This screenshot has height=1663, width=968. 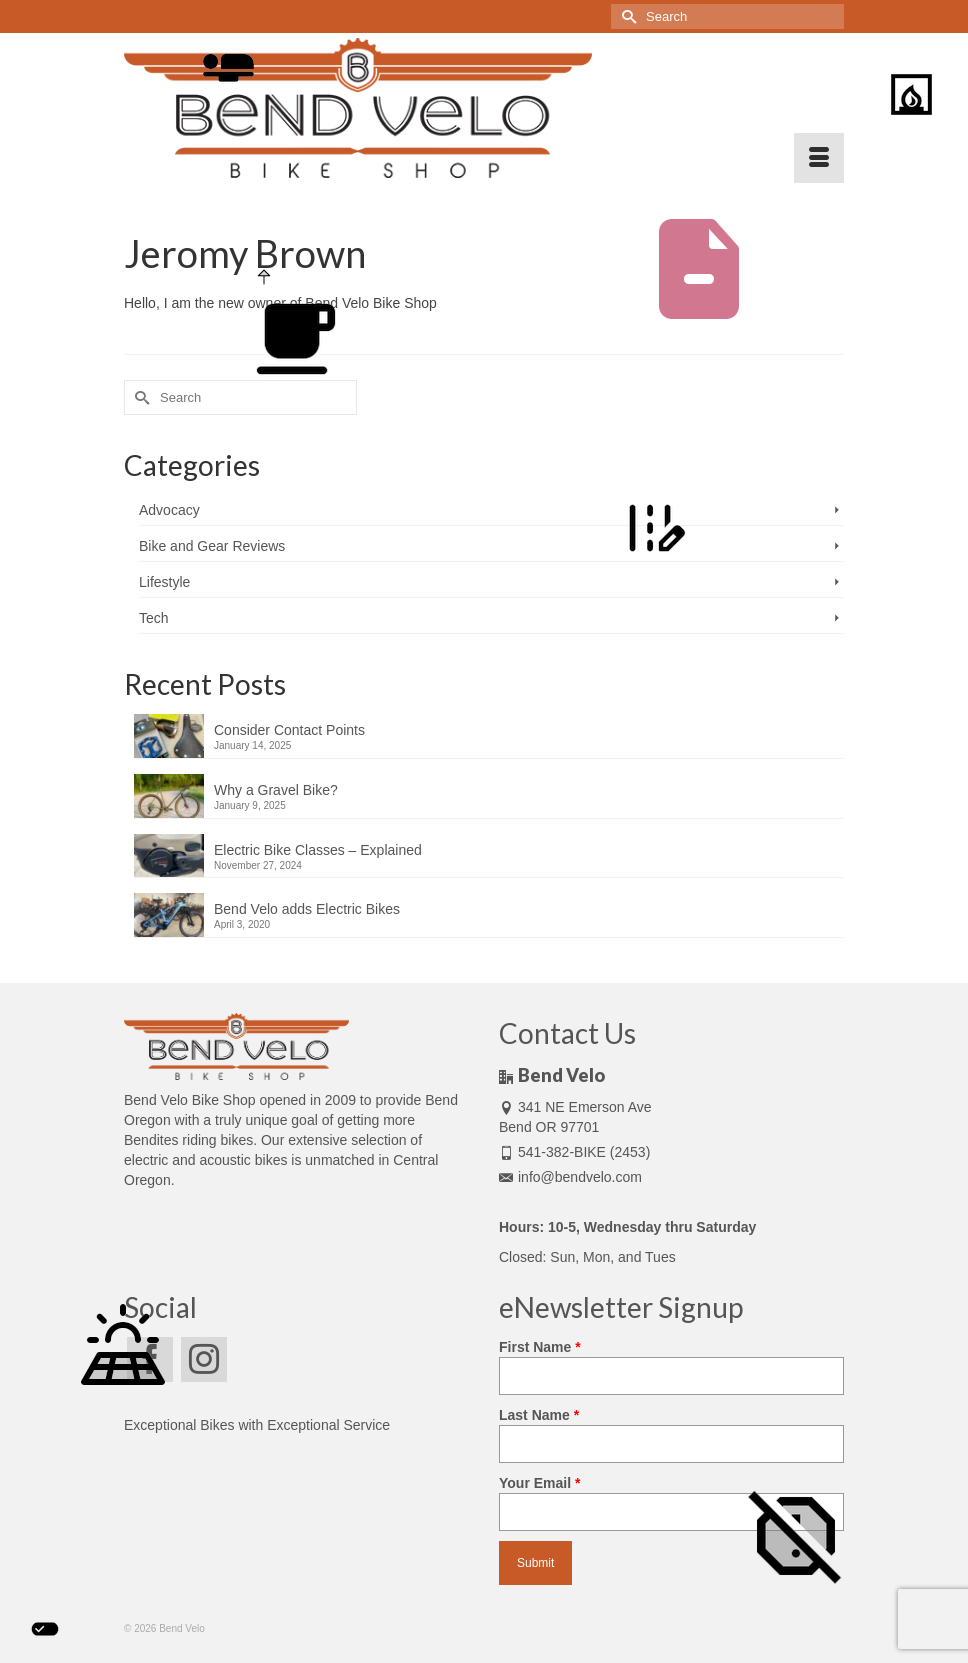 I want to click on toggle setting enabled or active, so click(x=45, y=1629).